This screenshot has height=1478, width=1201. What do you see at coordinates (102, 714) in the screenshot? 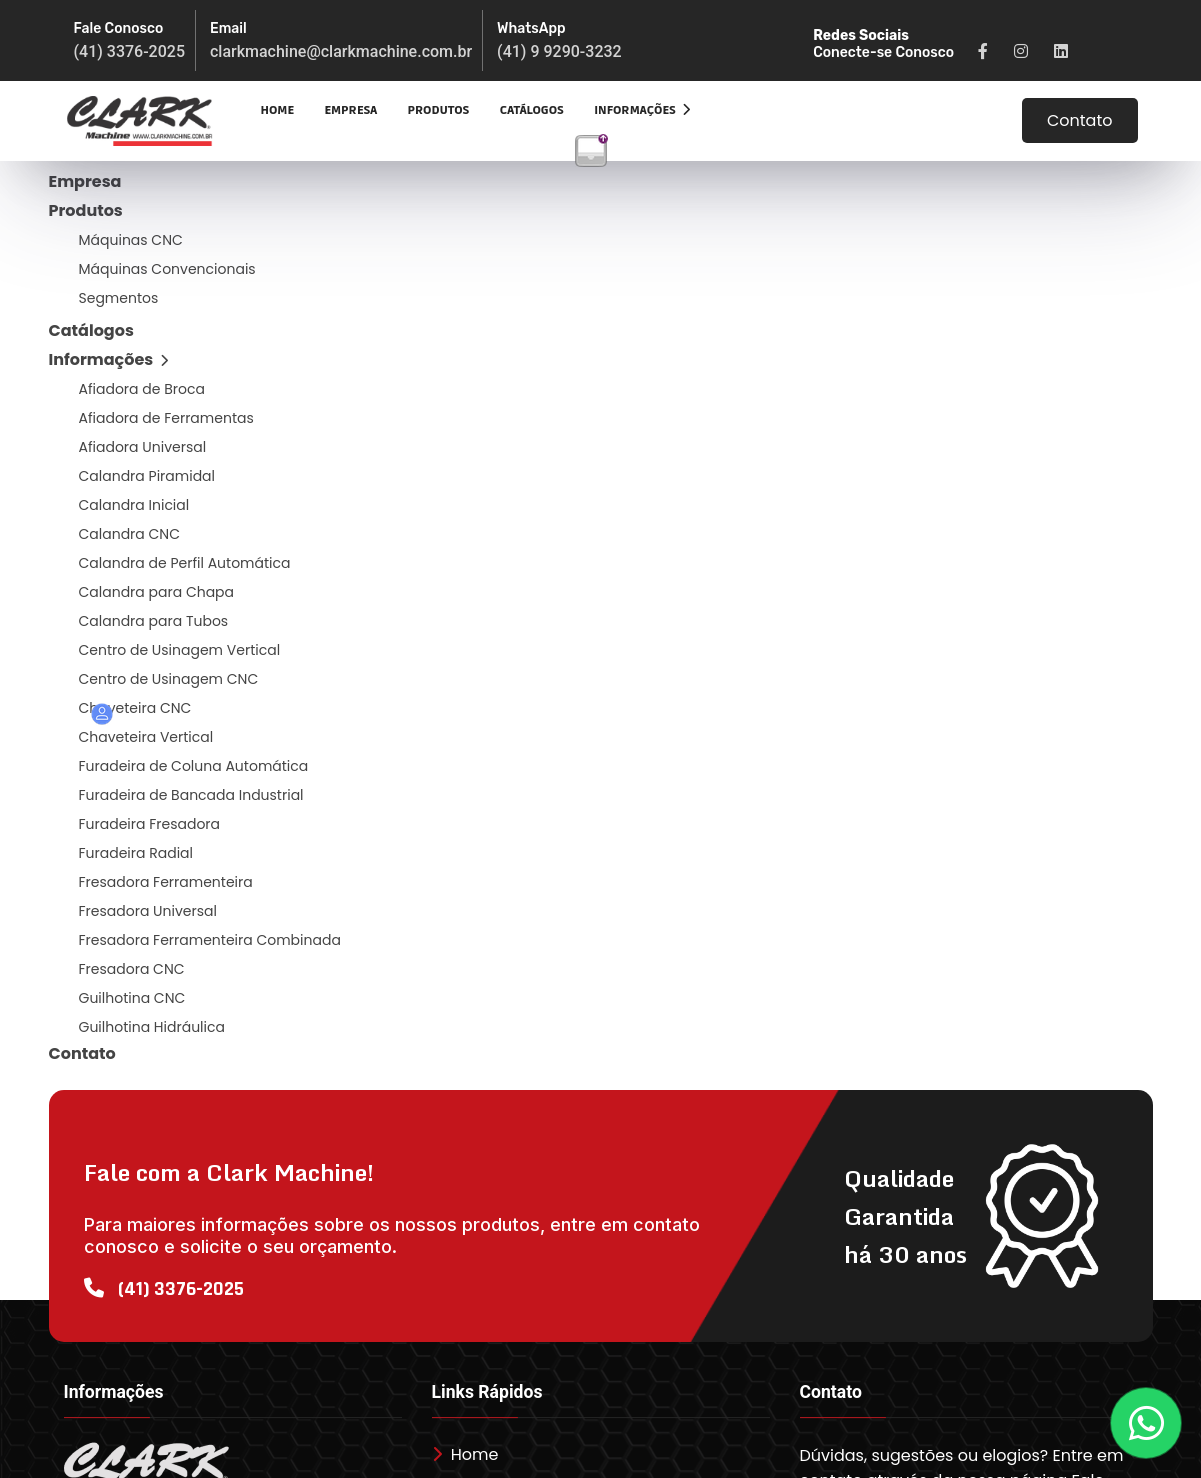
I see `indicates a personal or user-owned item` at bounding box center [102, 714].